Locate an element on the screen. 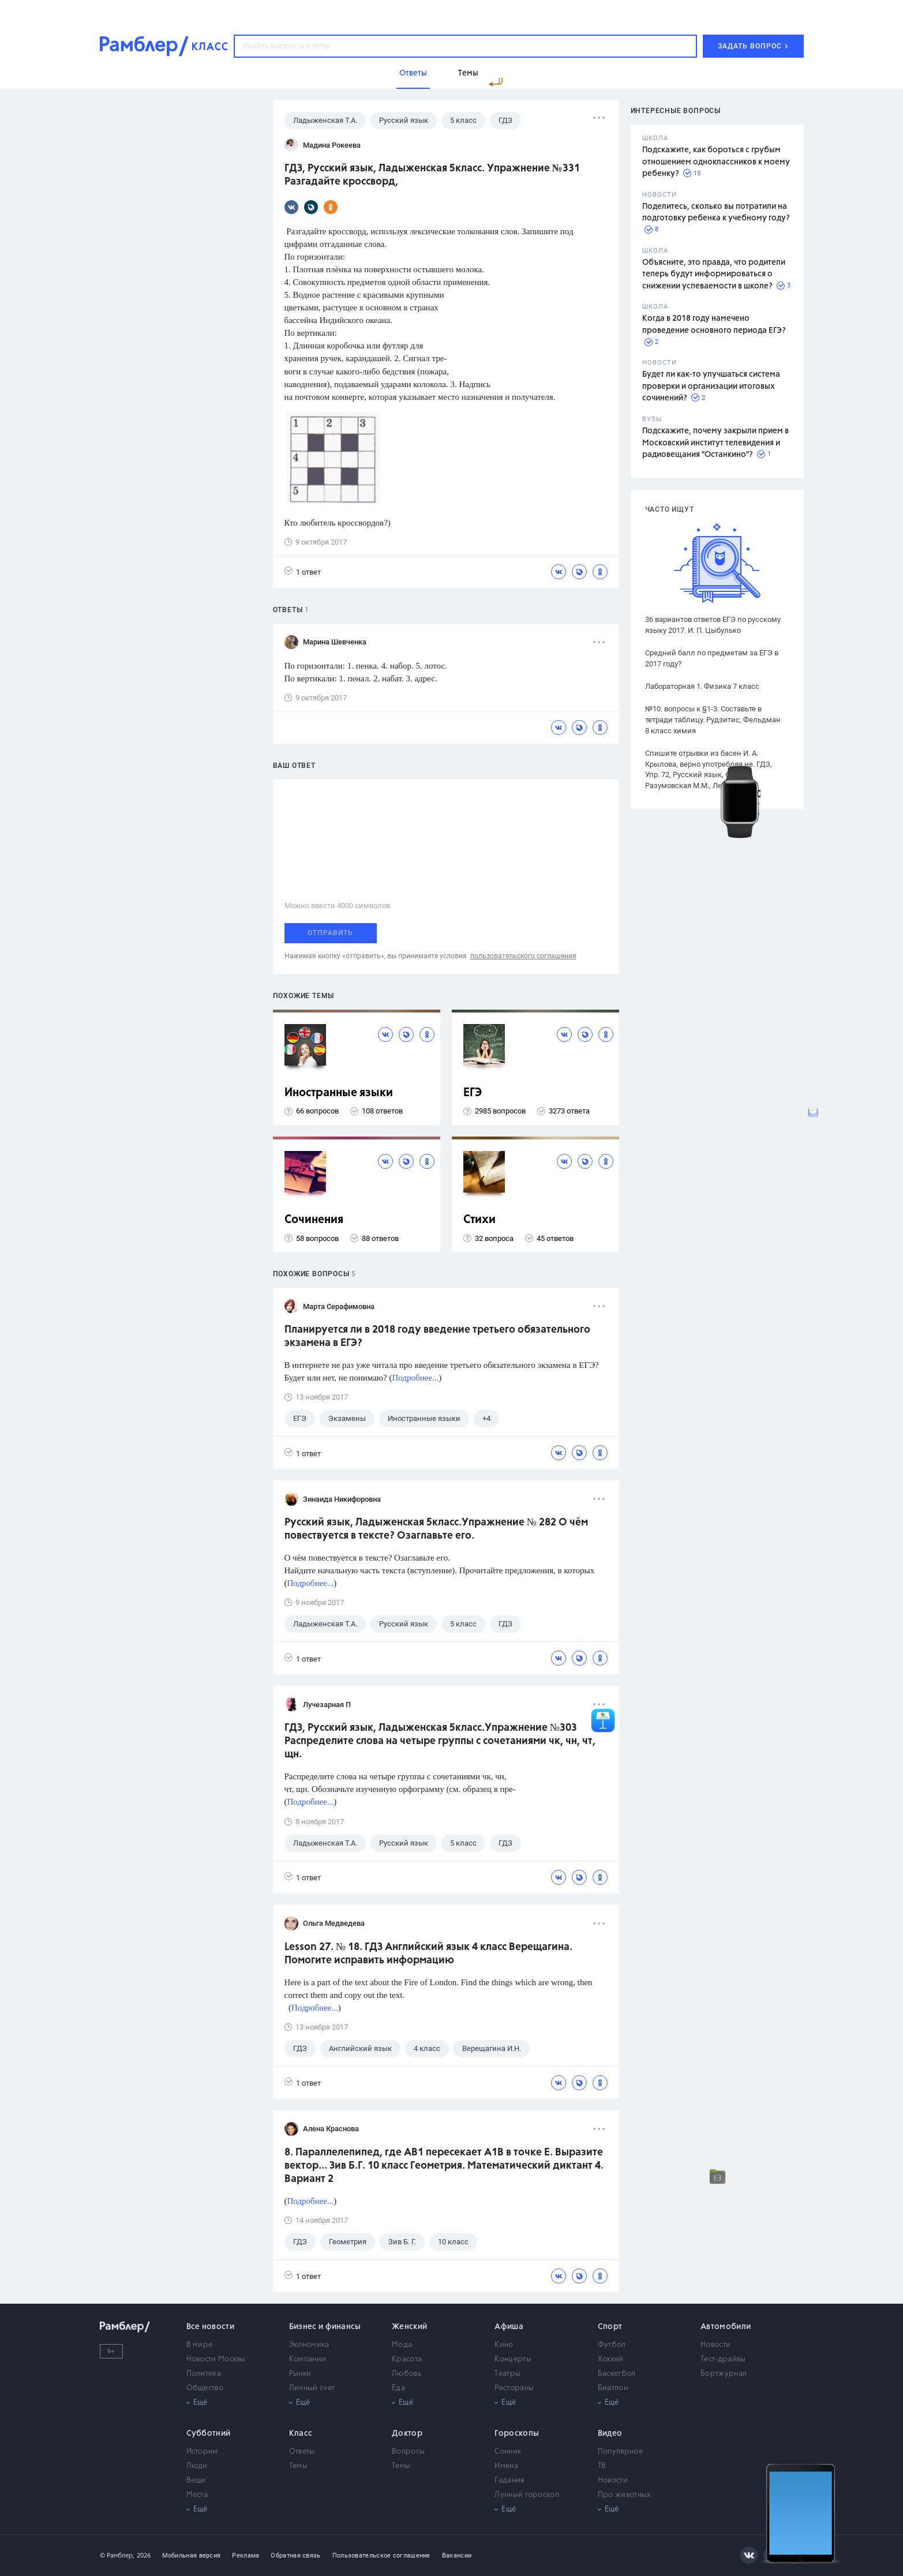 Image resolution: width=903 pixels, height=2576 pixels. apple watch device icon is located at coordinates (740, 802).